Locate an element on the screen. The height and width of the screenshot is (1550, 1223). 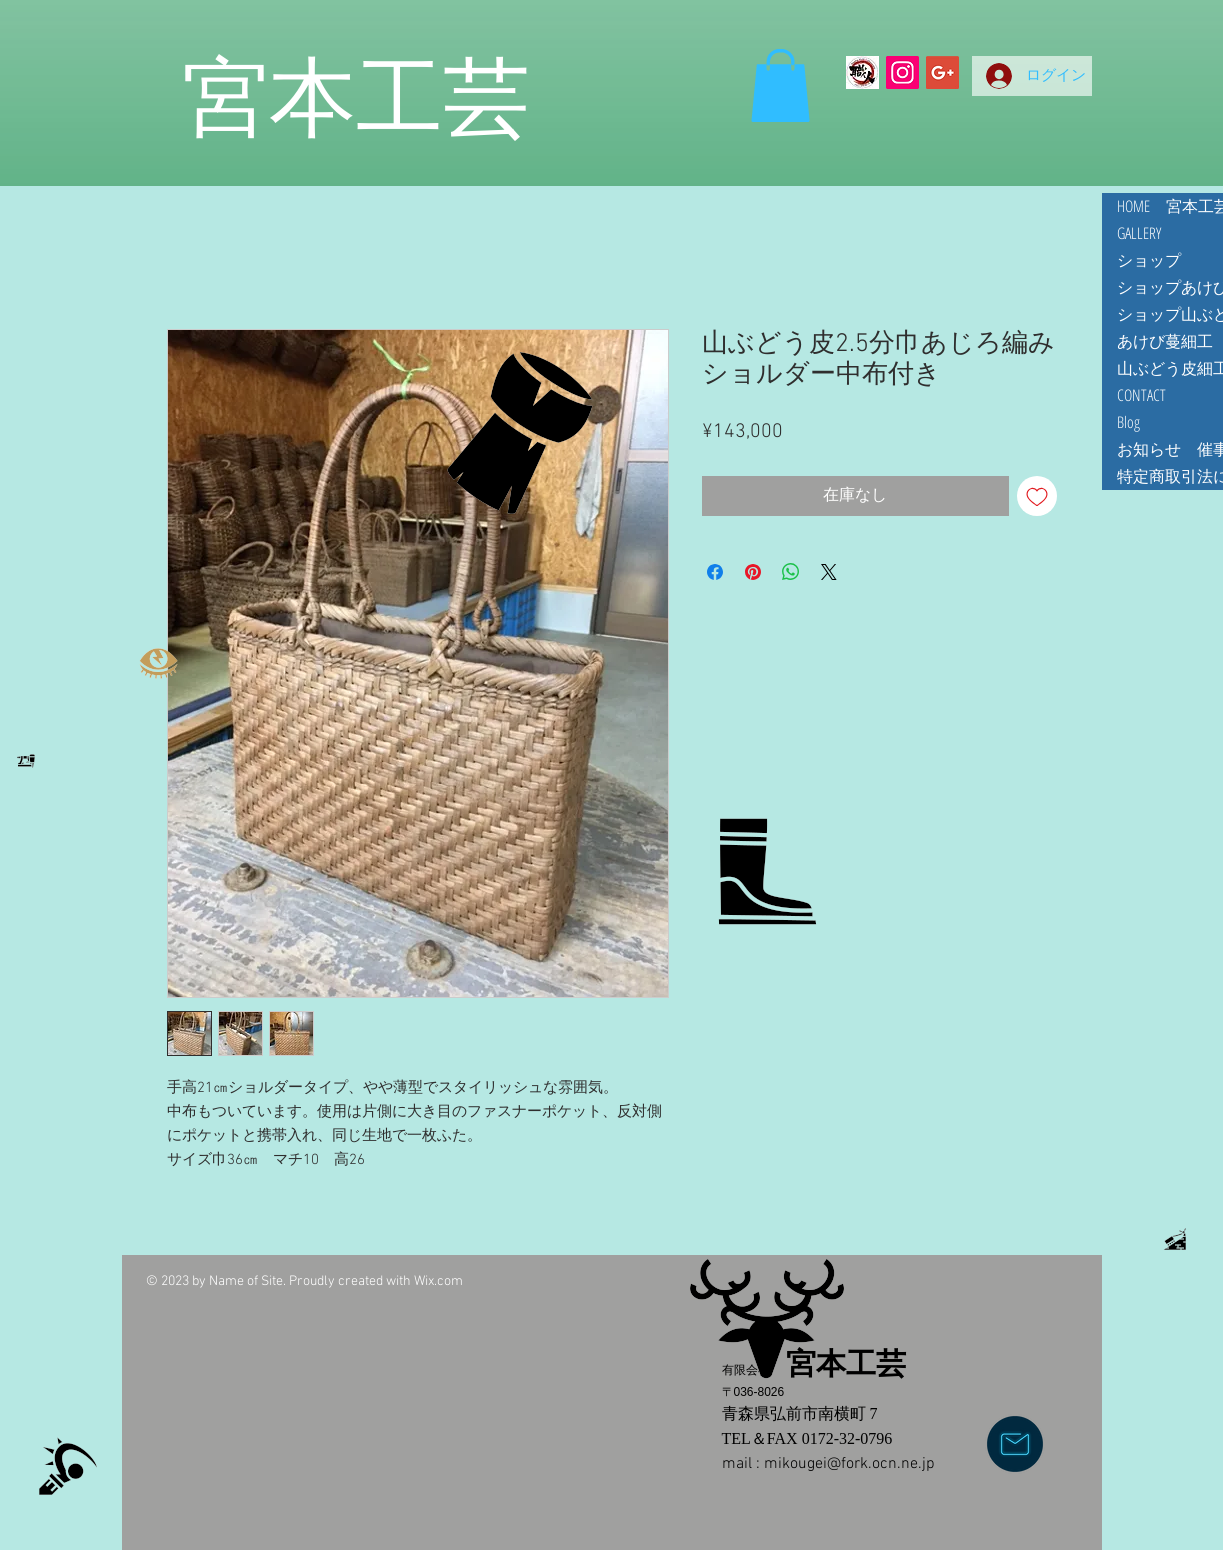
level up or progression indicator is located at coordinates (1175, 1239).